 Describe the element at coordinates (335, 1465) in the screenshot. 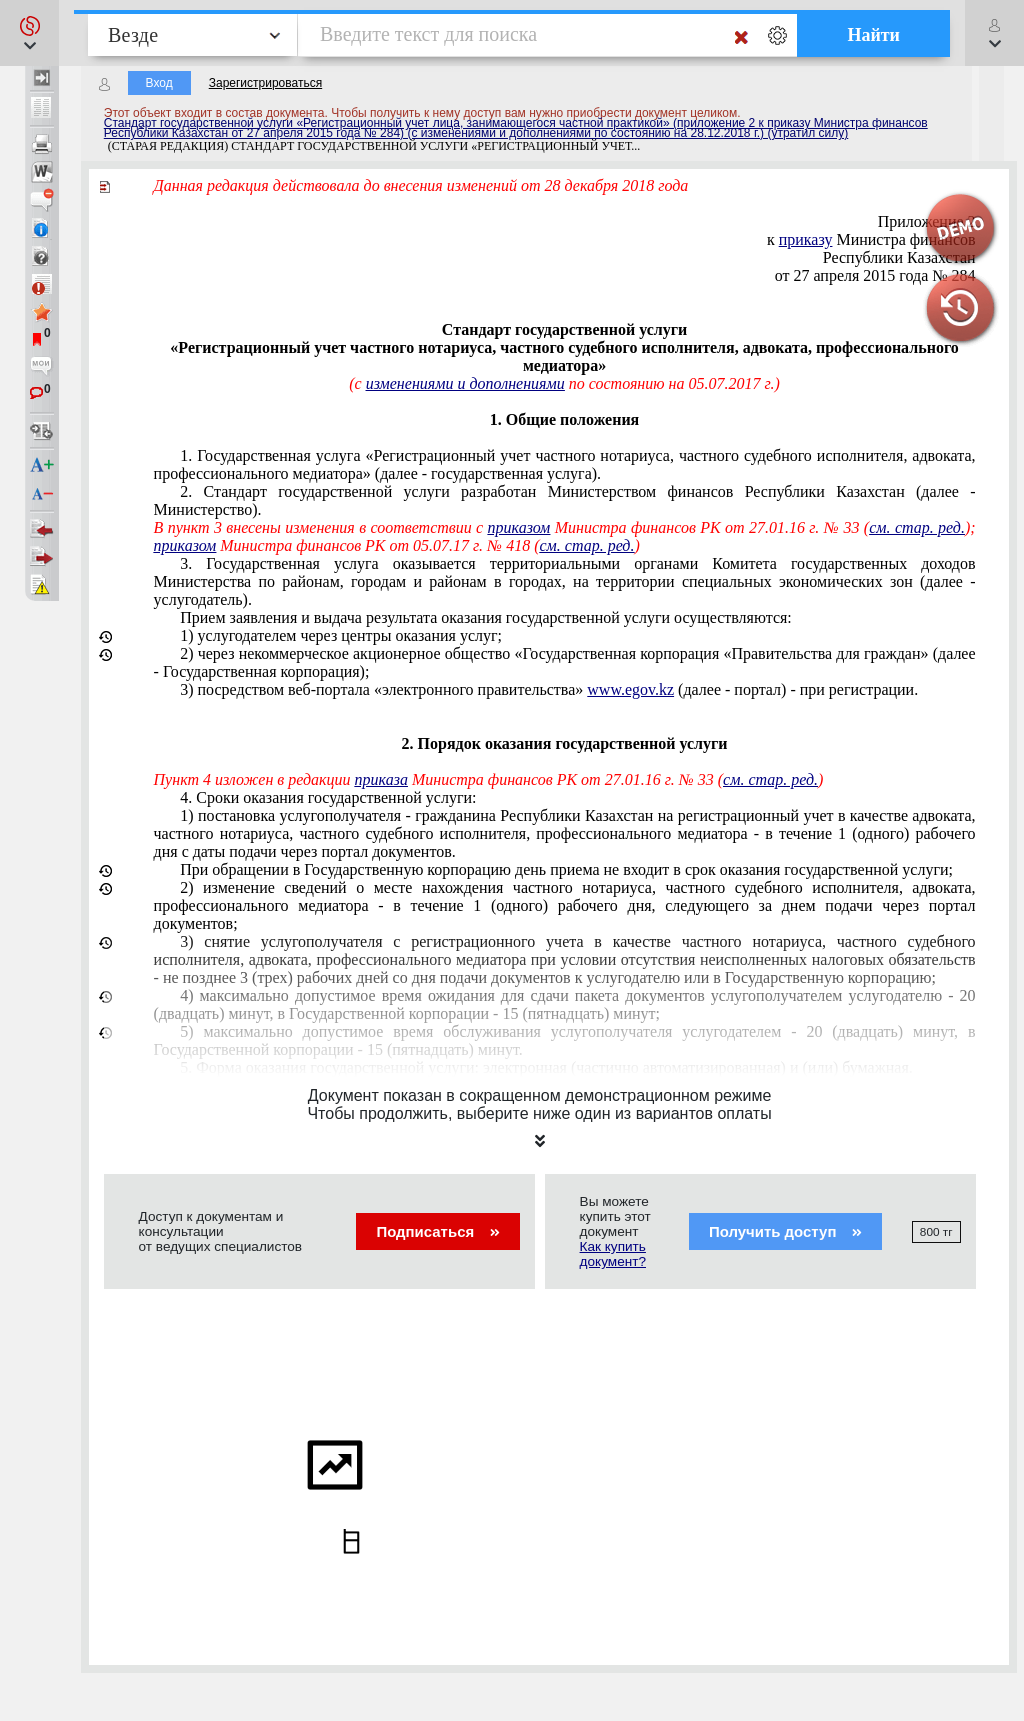

I see `view financial growth or investment performance` at that location.